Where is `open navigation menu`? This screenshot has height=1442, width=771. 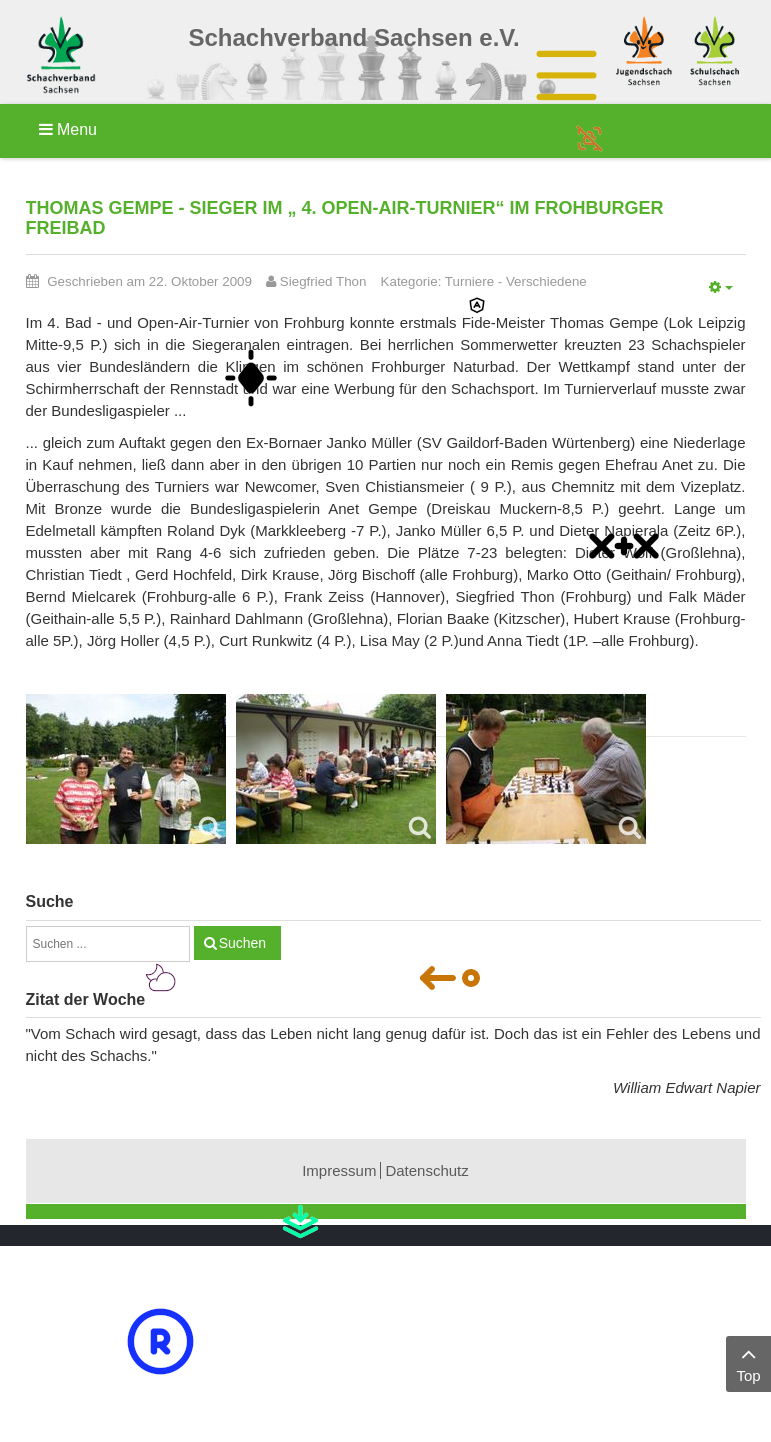 open navigation menu is located at coordinates (566, 76).